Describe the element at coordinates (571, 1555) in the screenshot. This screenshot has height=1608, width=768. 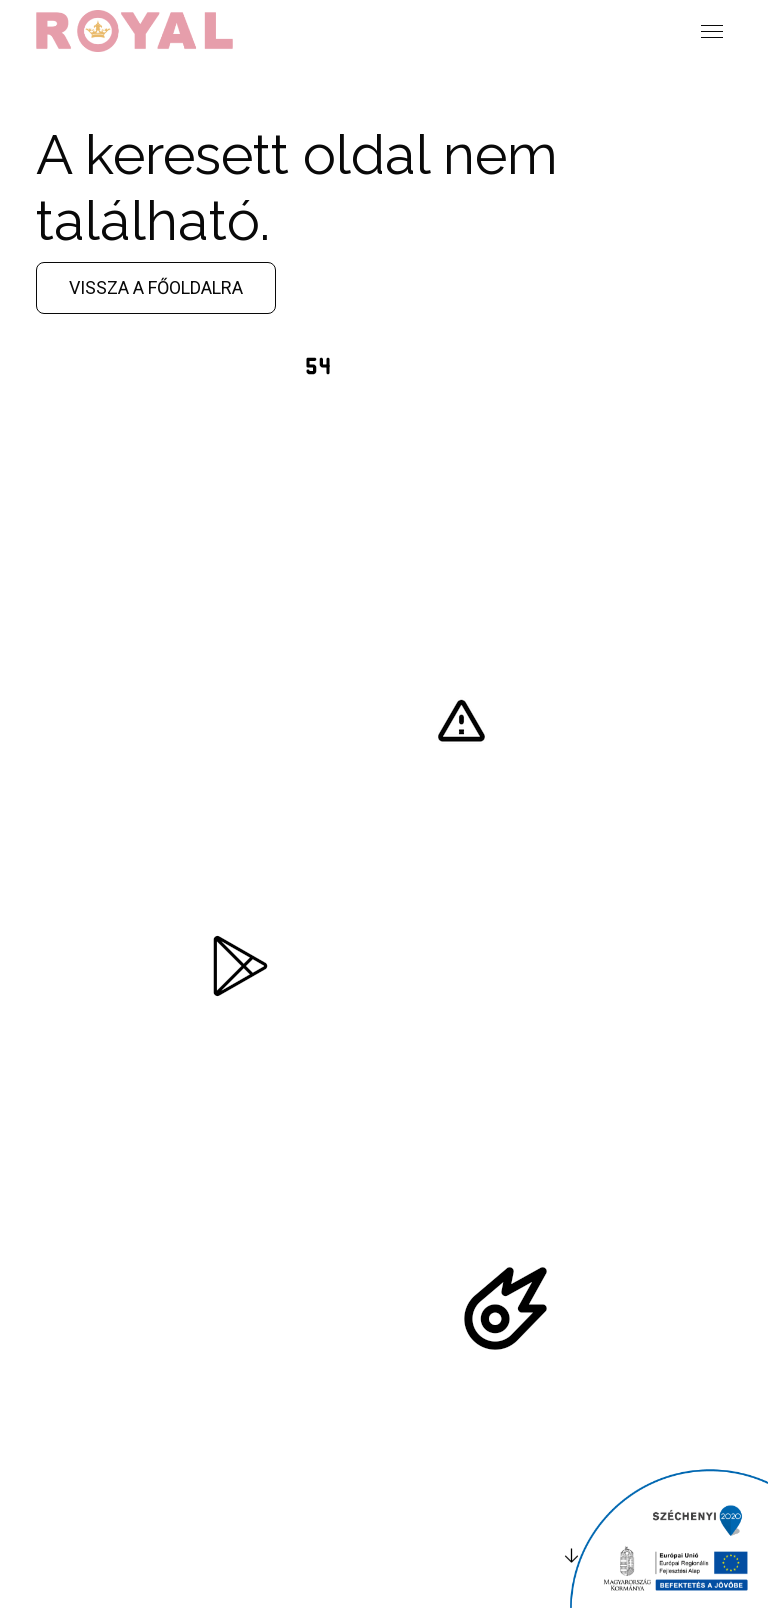
I see `scroll down or view more content` at that location.